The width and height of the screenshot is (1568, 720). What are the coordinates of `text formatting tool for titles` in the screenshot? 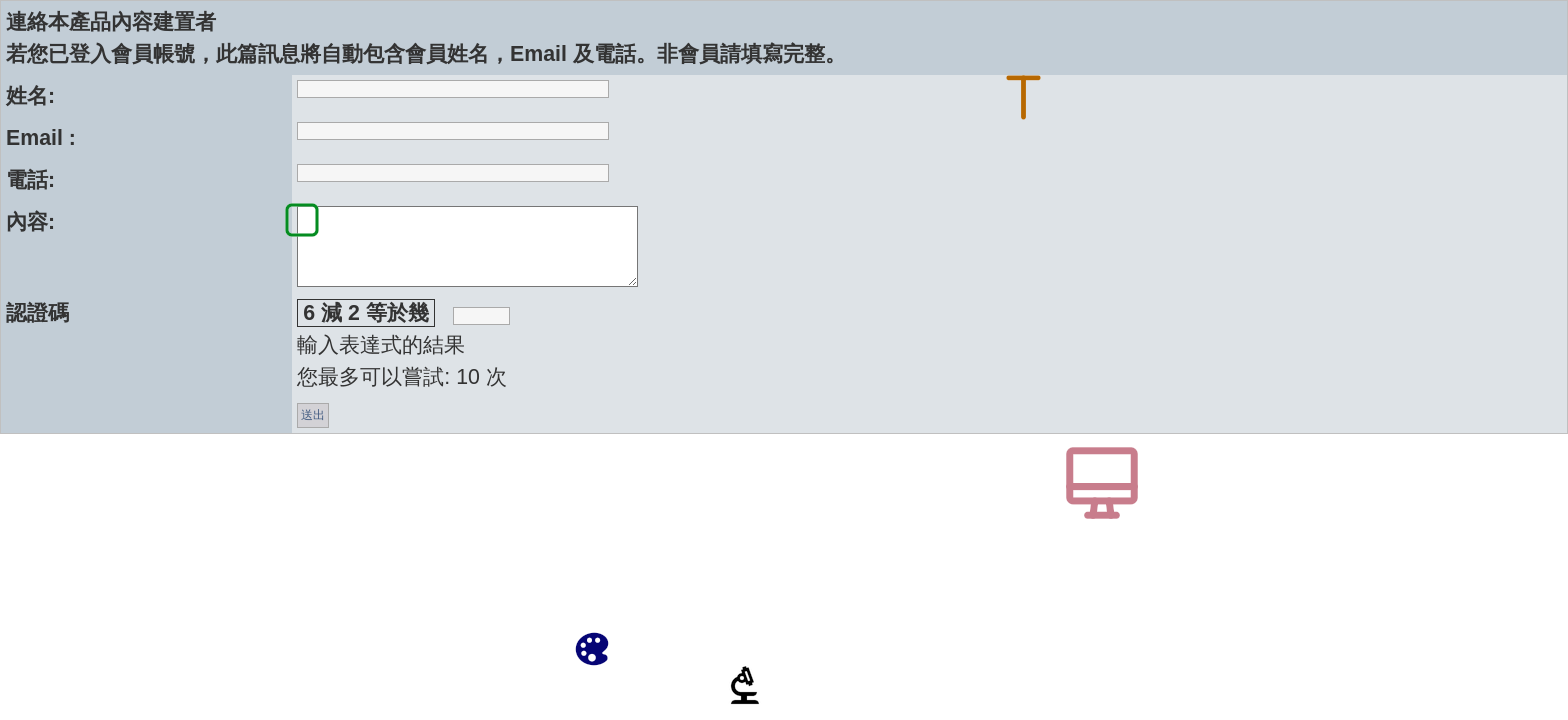 It's located at (1023, 97).